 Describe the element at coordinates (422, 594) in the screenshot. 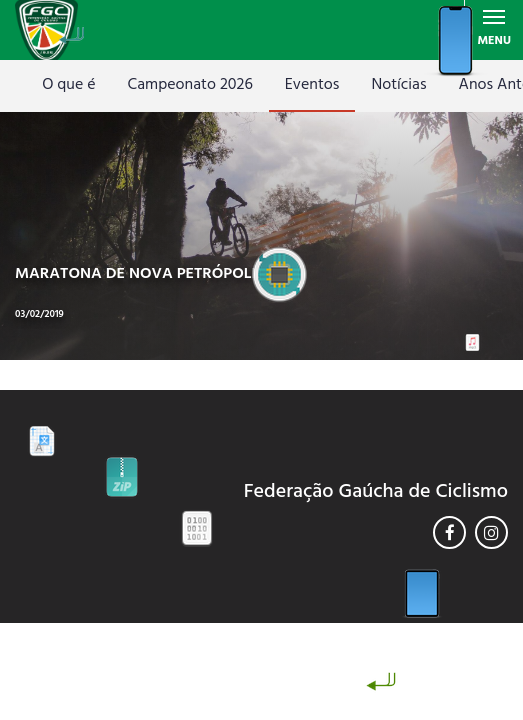

I see `indicates a connected iPad device` at that location.